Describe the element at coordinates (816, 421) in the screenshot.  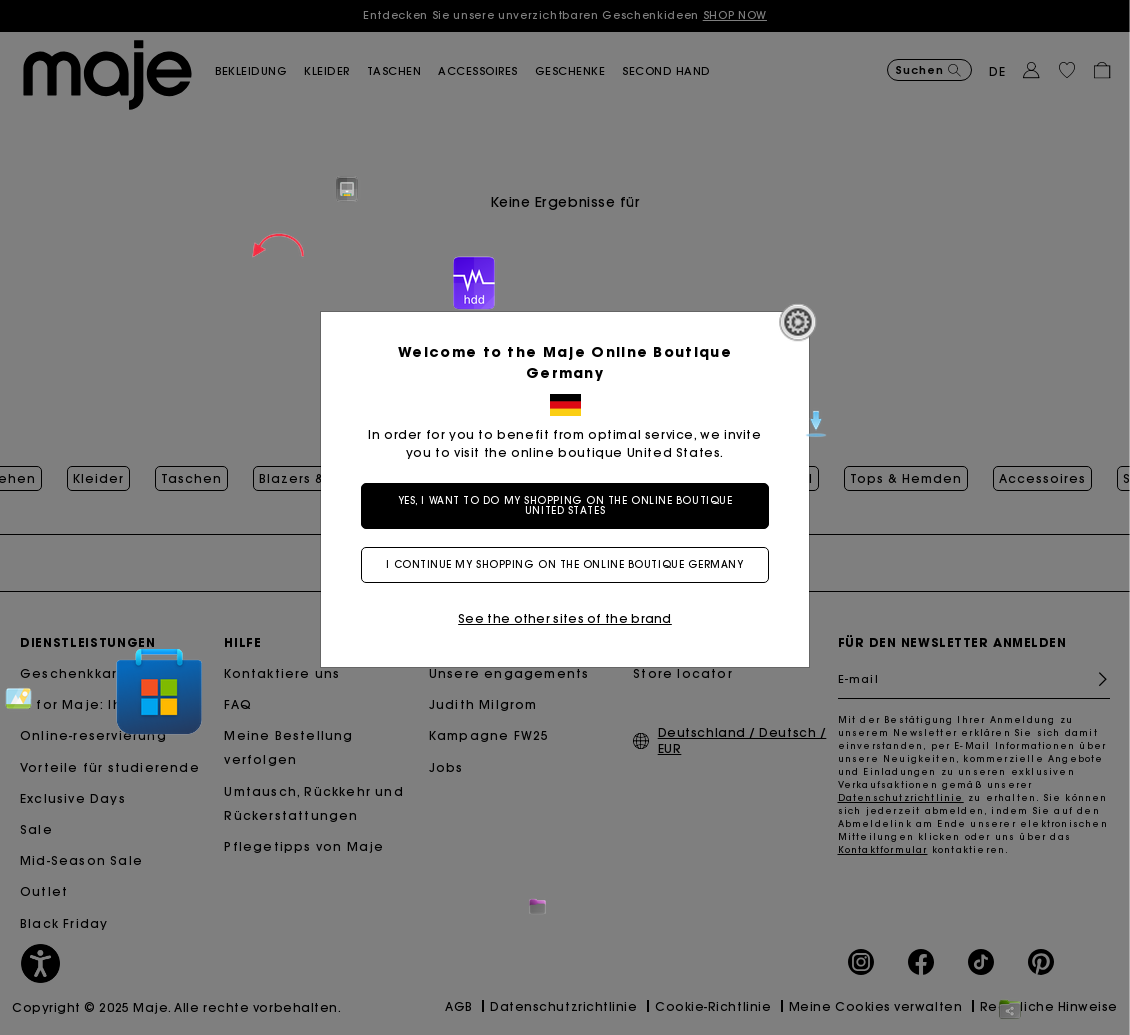
I see `save document to a new location or filename` at that location.